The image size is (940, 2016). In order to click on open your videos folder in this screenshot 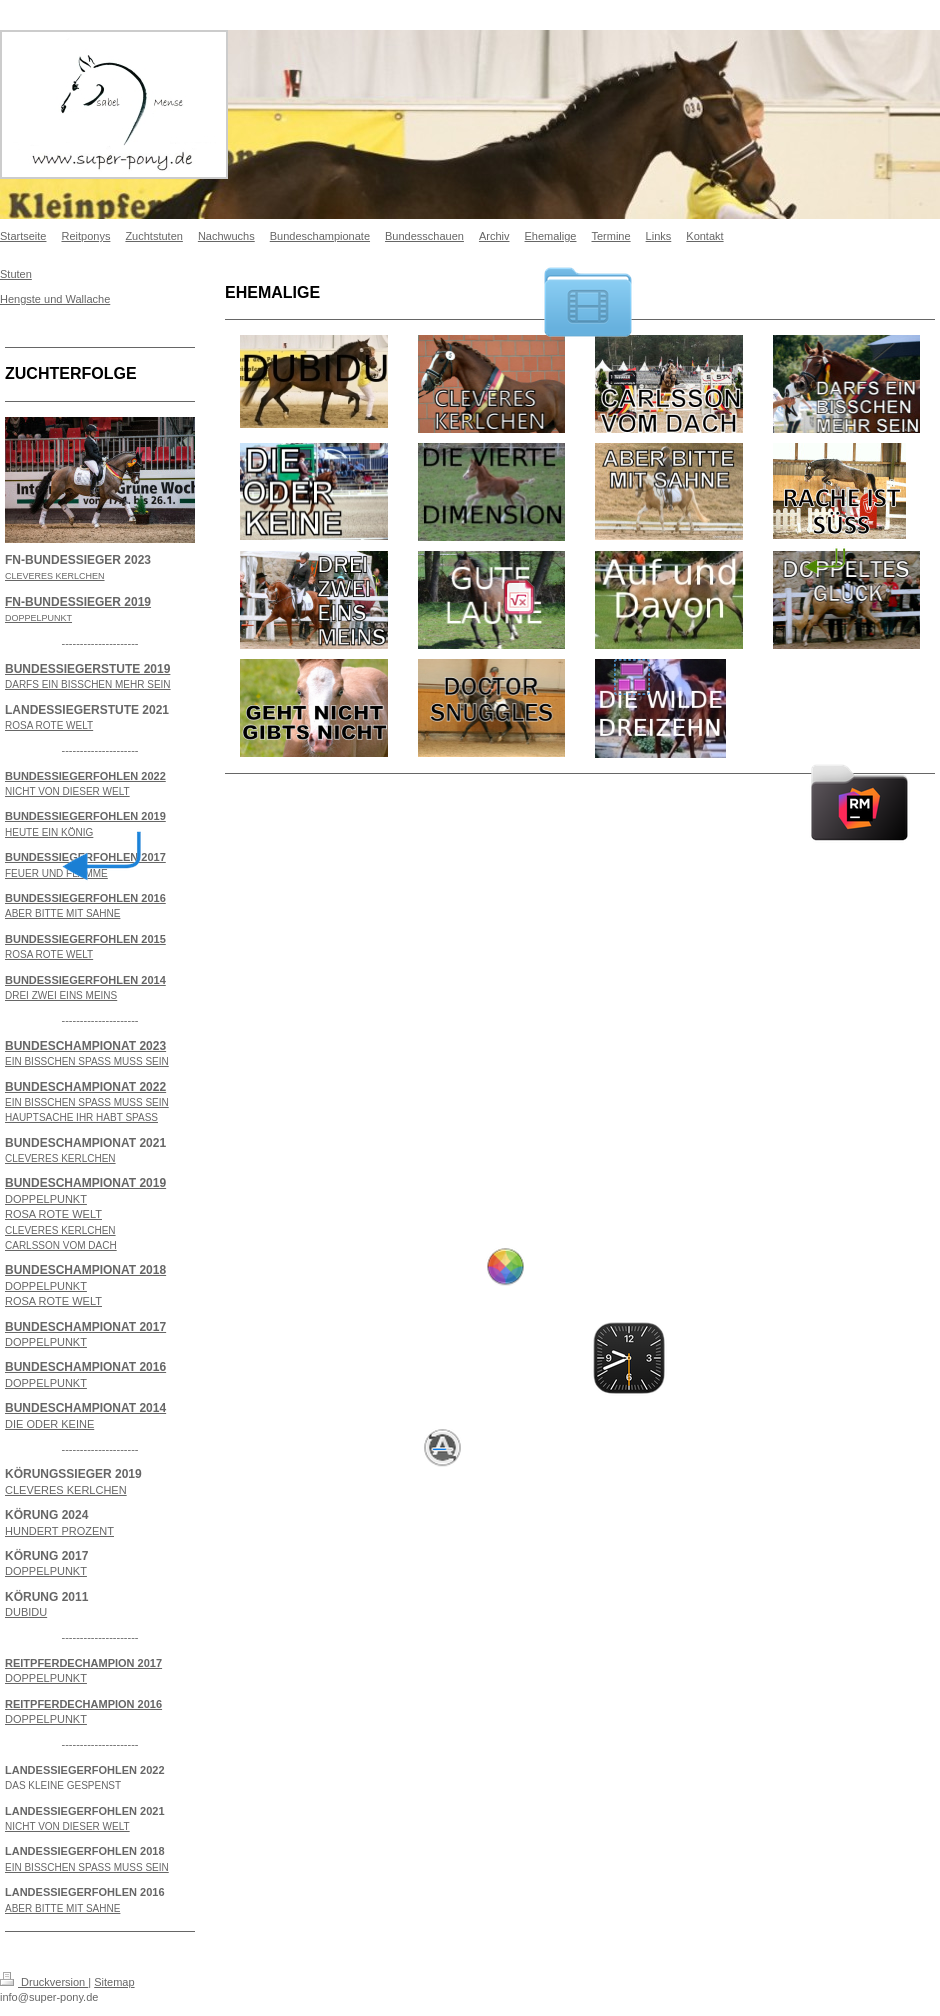, I will do `click(588, 302)`.